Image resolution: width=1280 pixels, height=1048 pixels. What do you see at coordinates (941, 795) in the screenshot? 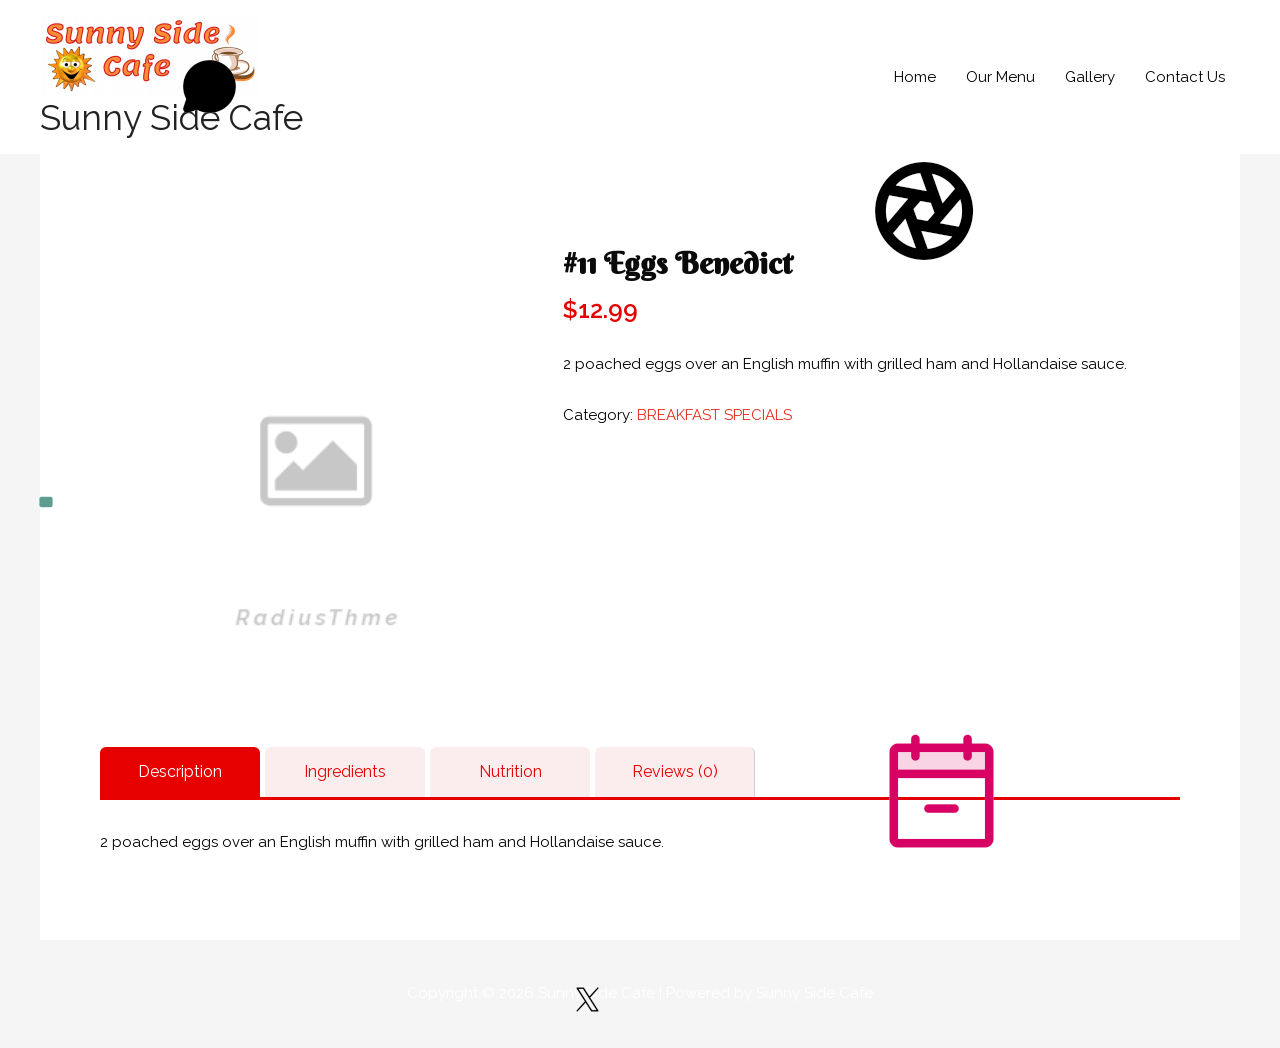
I see `remove an event from your calendar` at bounding box center [941, 795].